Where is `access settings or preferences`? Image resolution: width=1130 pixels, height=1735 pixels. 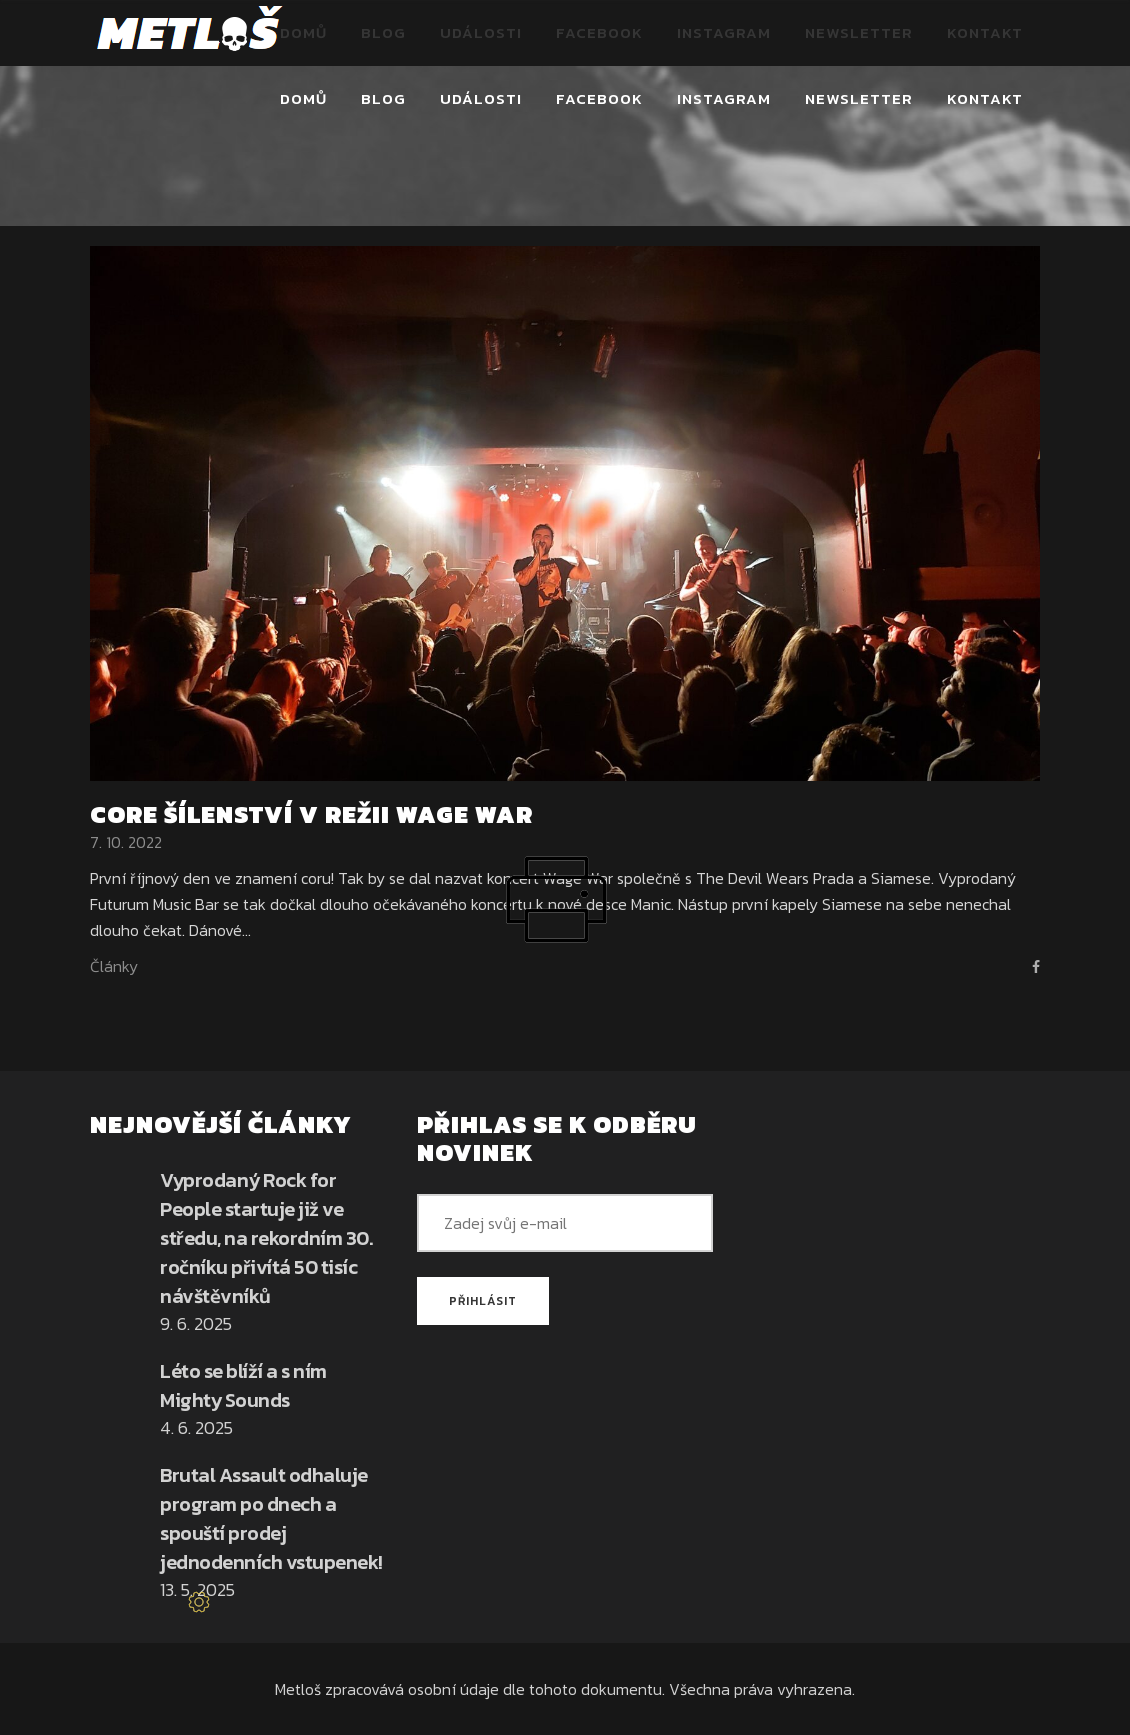
access settings or preferences is located at coordinates (199, 1602).